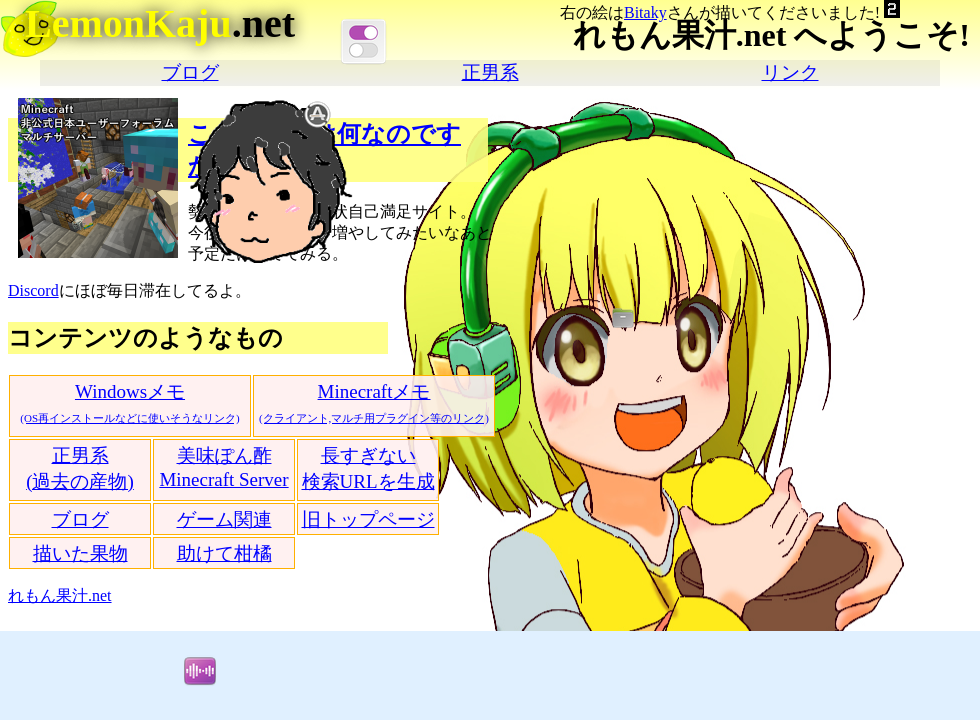 This screenshot has width=980, height=720. What do you see at coordinates (363, 41) in the screenshot?
I see `open system tweaks or customization settings` at bounding box center [363, 41].